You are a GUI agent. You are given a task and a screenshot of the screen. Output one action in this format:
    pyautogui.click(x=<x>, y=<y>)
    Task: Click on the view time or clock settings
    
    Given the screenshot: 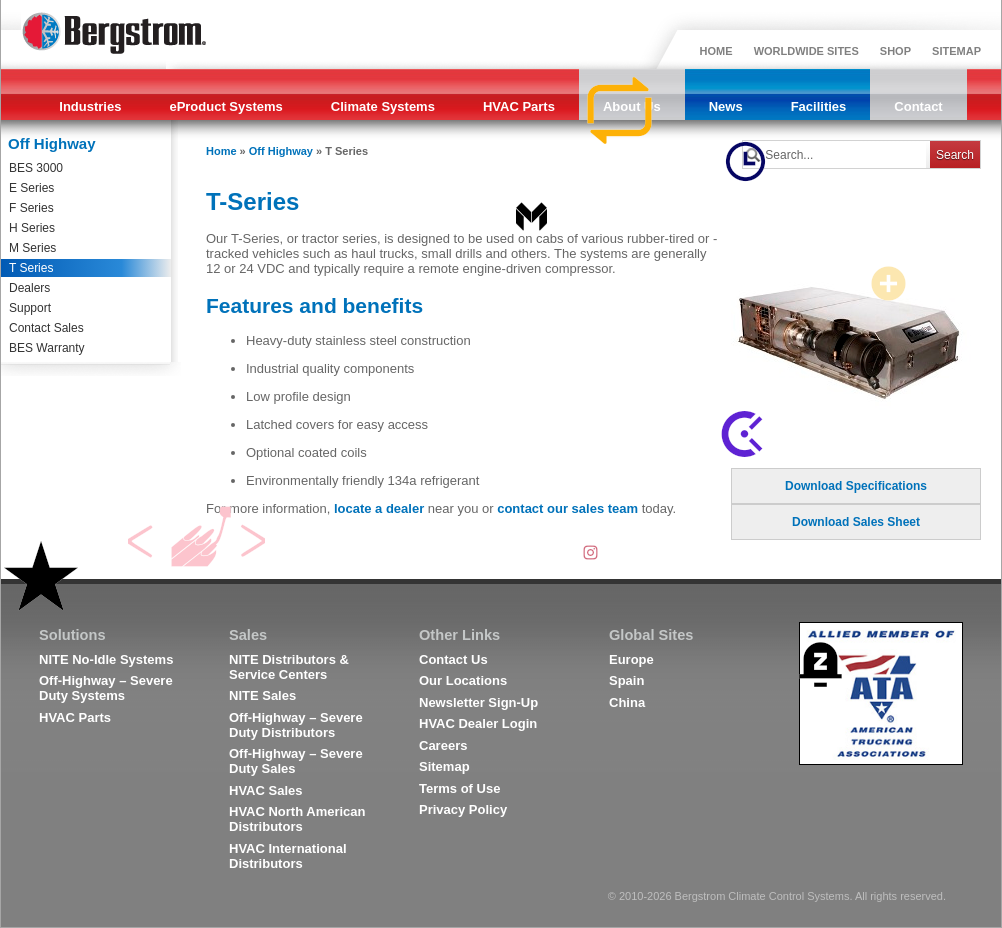 What is the action you would take?
    pyautogui.click(x=745, y=161)
    